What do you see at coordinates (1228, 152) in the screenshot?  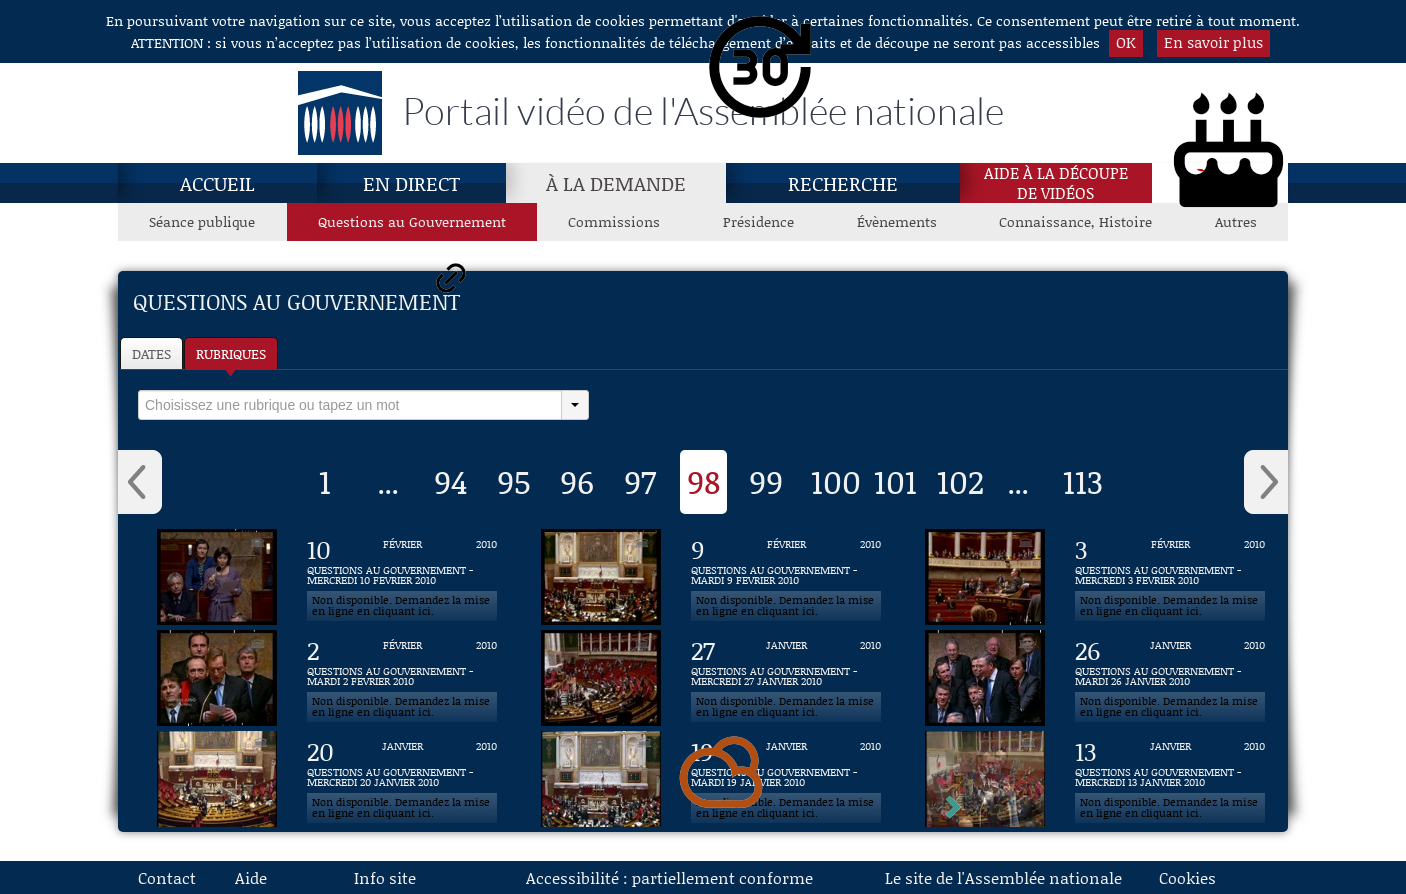 I see `view birthday or celebration events` at bounding box center [1228, 152].